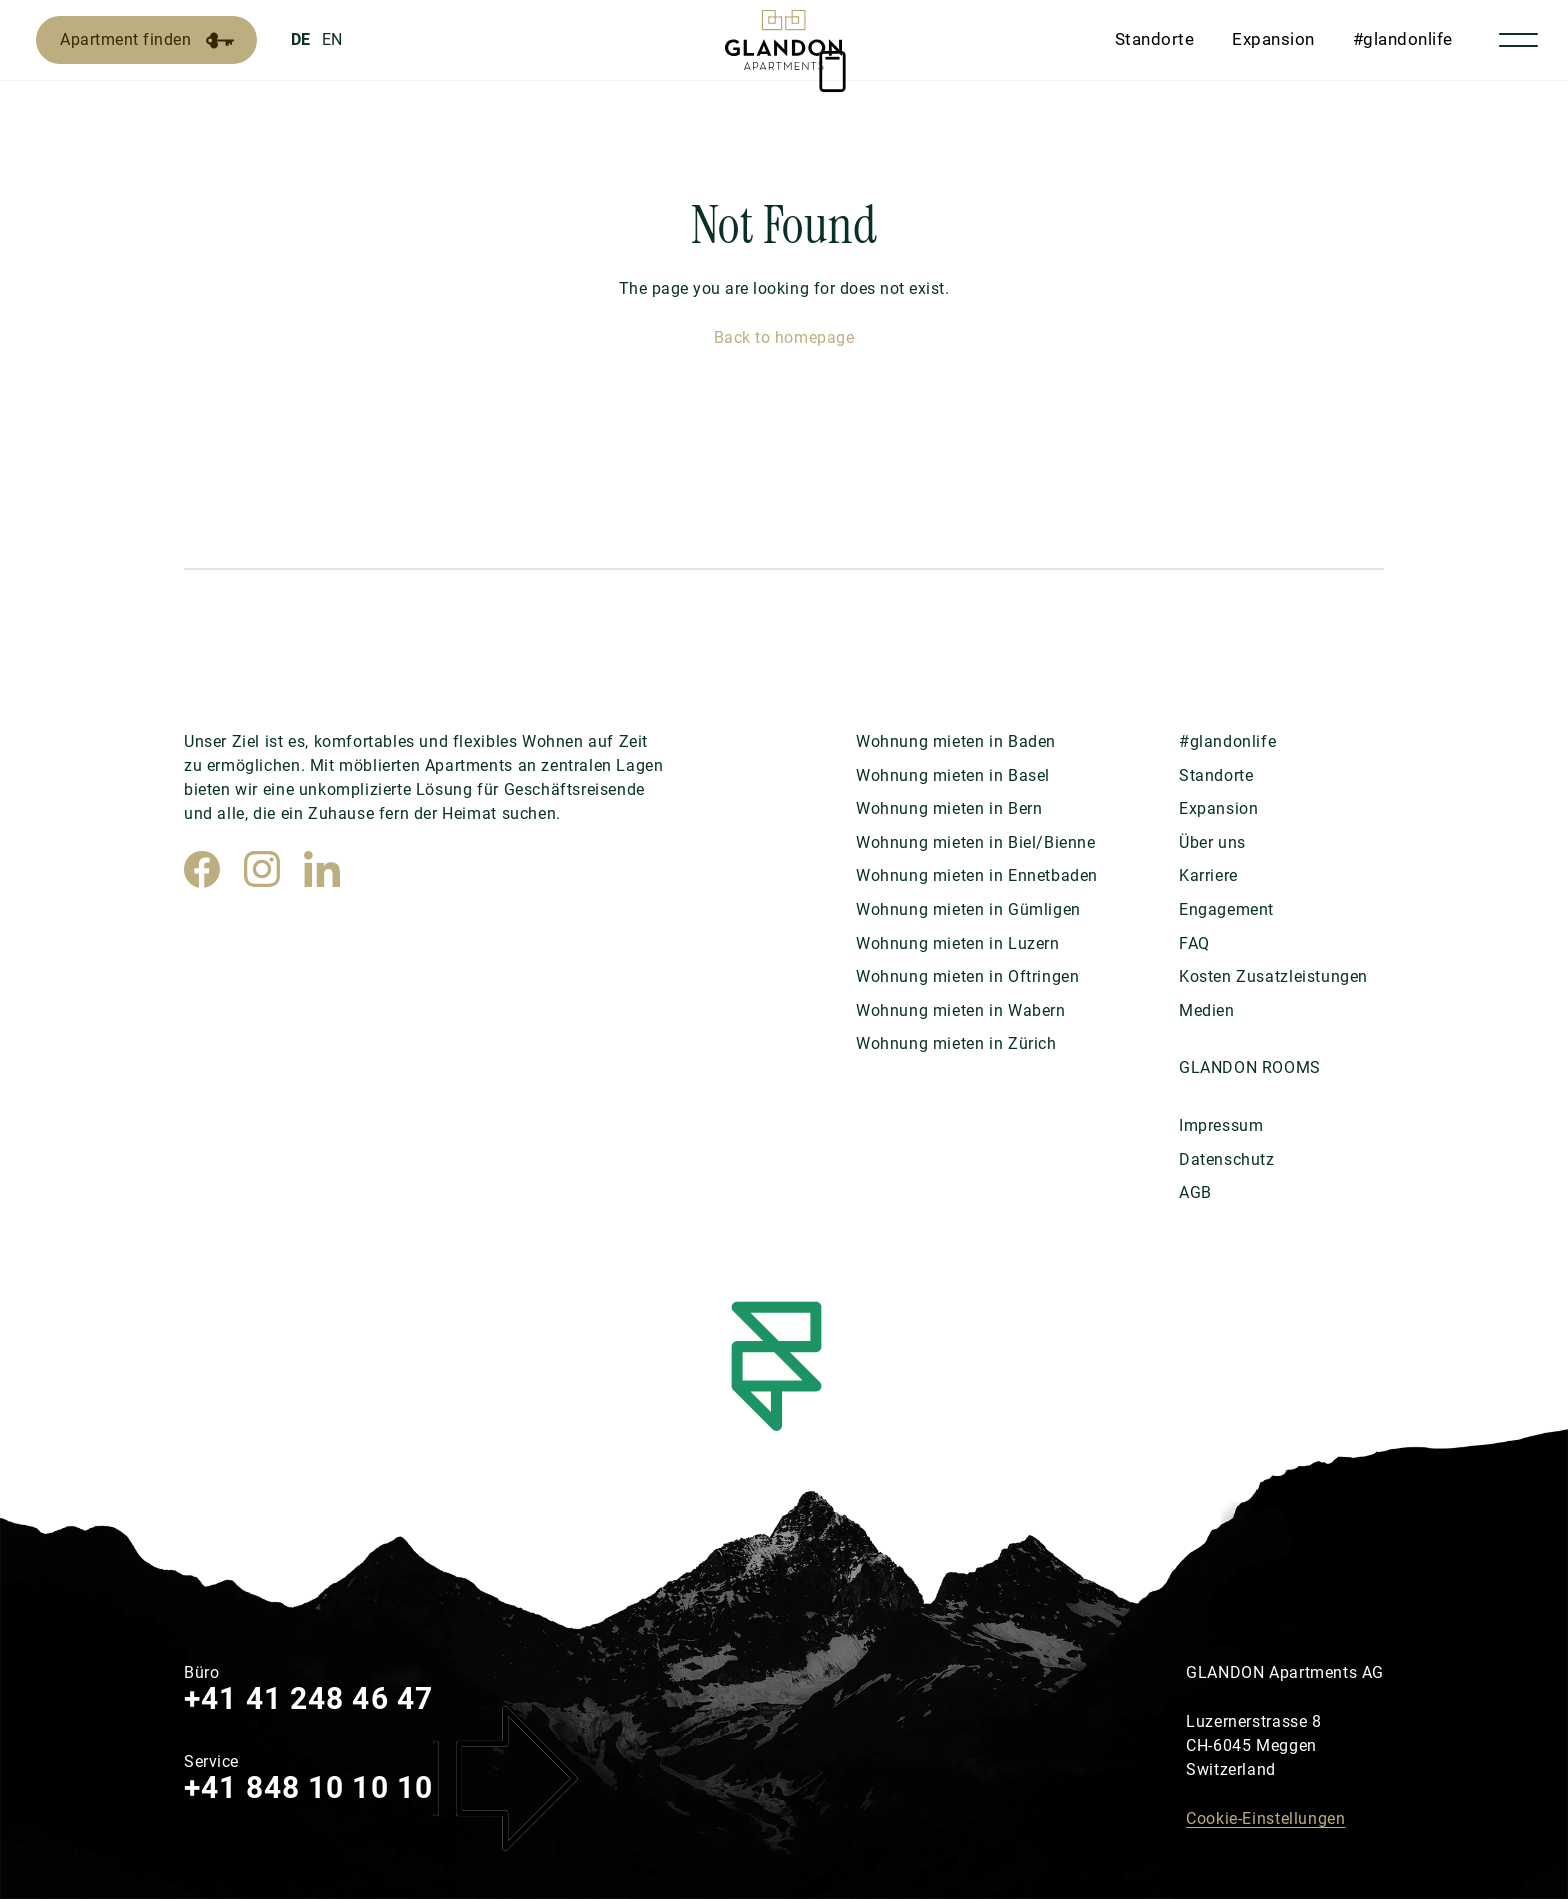 This screenshot has width=1568, height=1899. I want to click on move item to the right, so click(499, 1778).